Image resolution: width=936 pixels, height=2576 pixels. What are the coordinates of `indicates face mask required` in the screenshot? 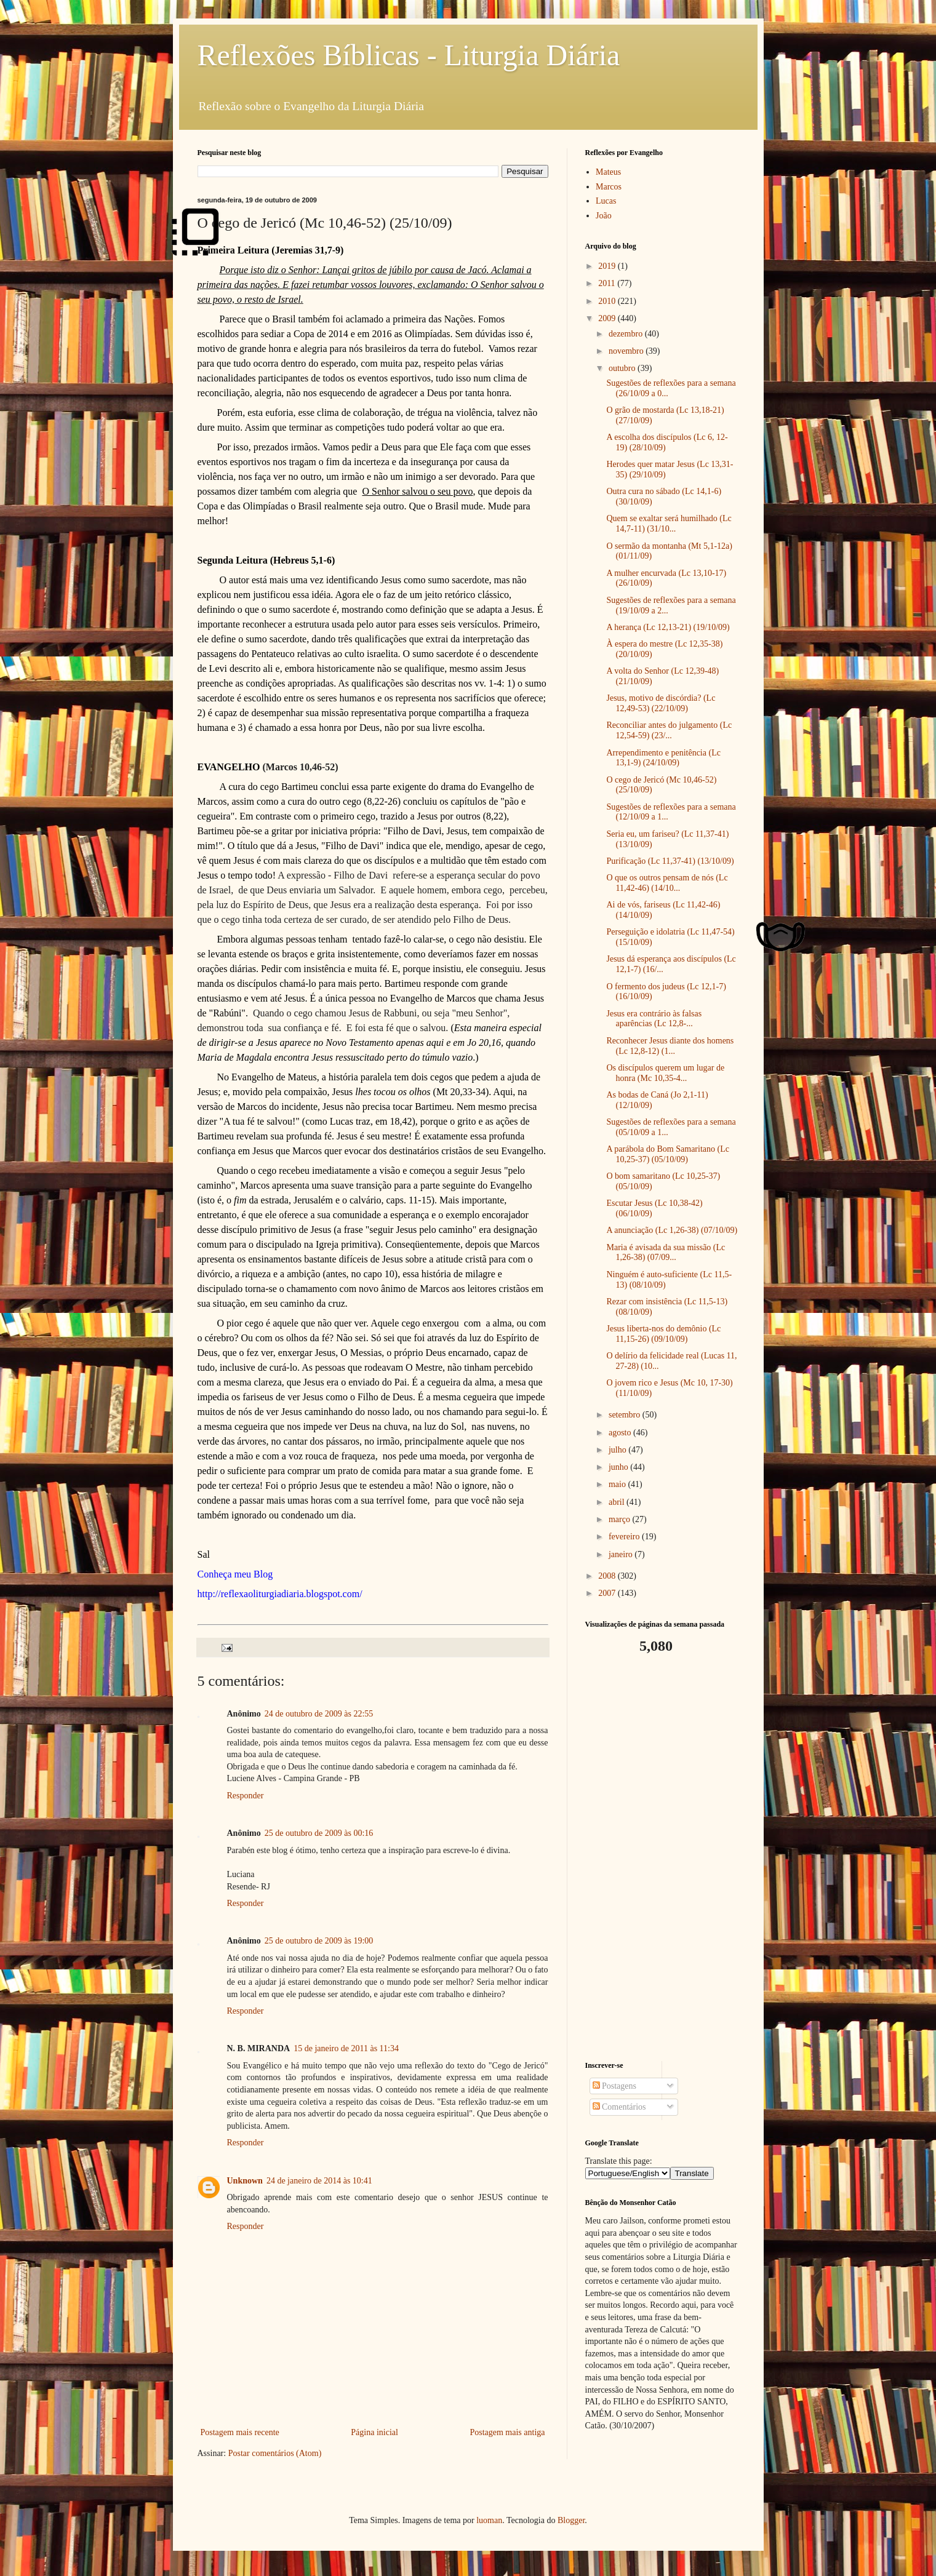 It's located at (780, 936).